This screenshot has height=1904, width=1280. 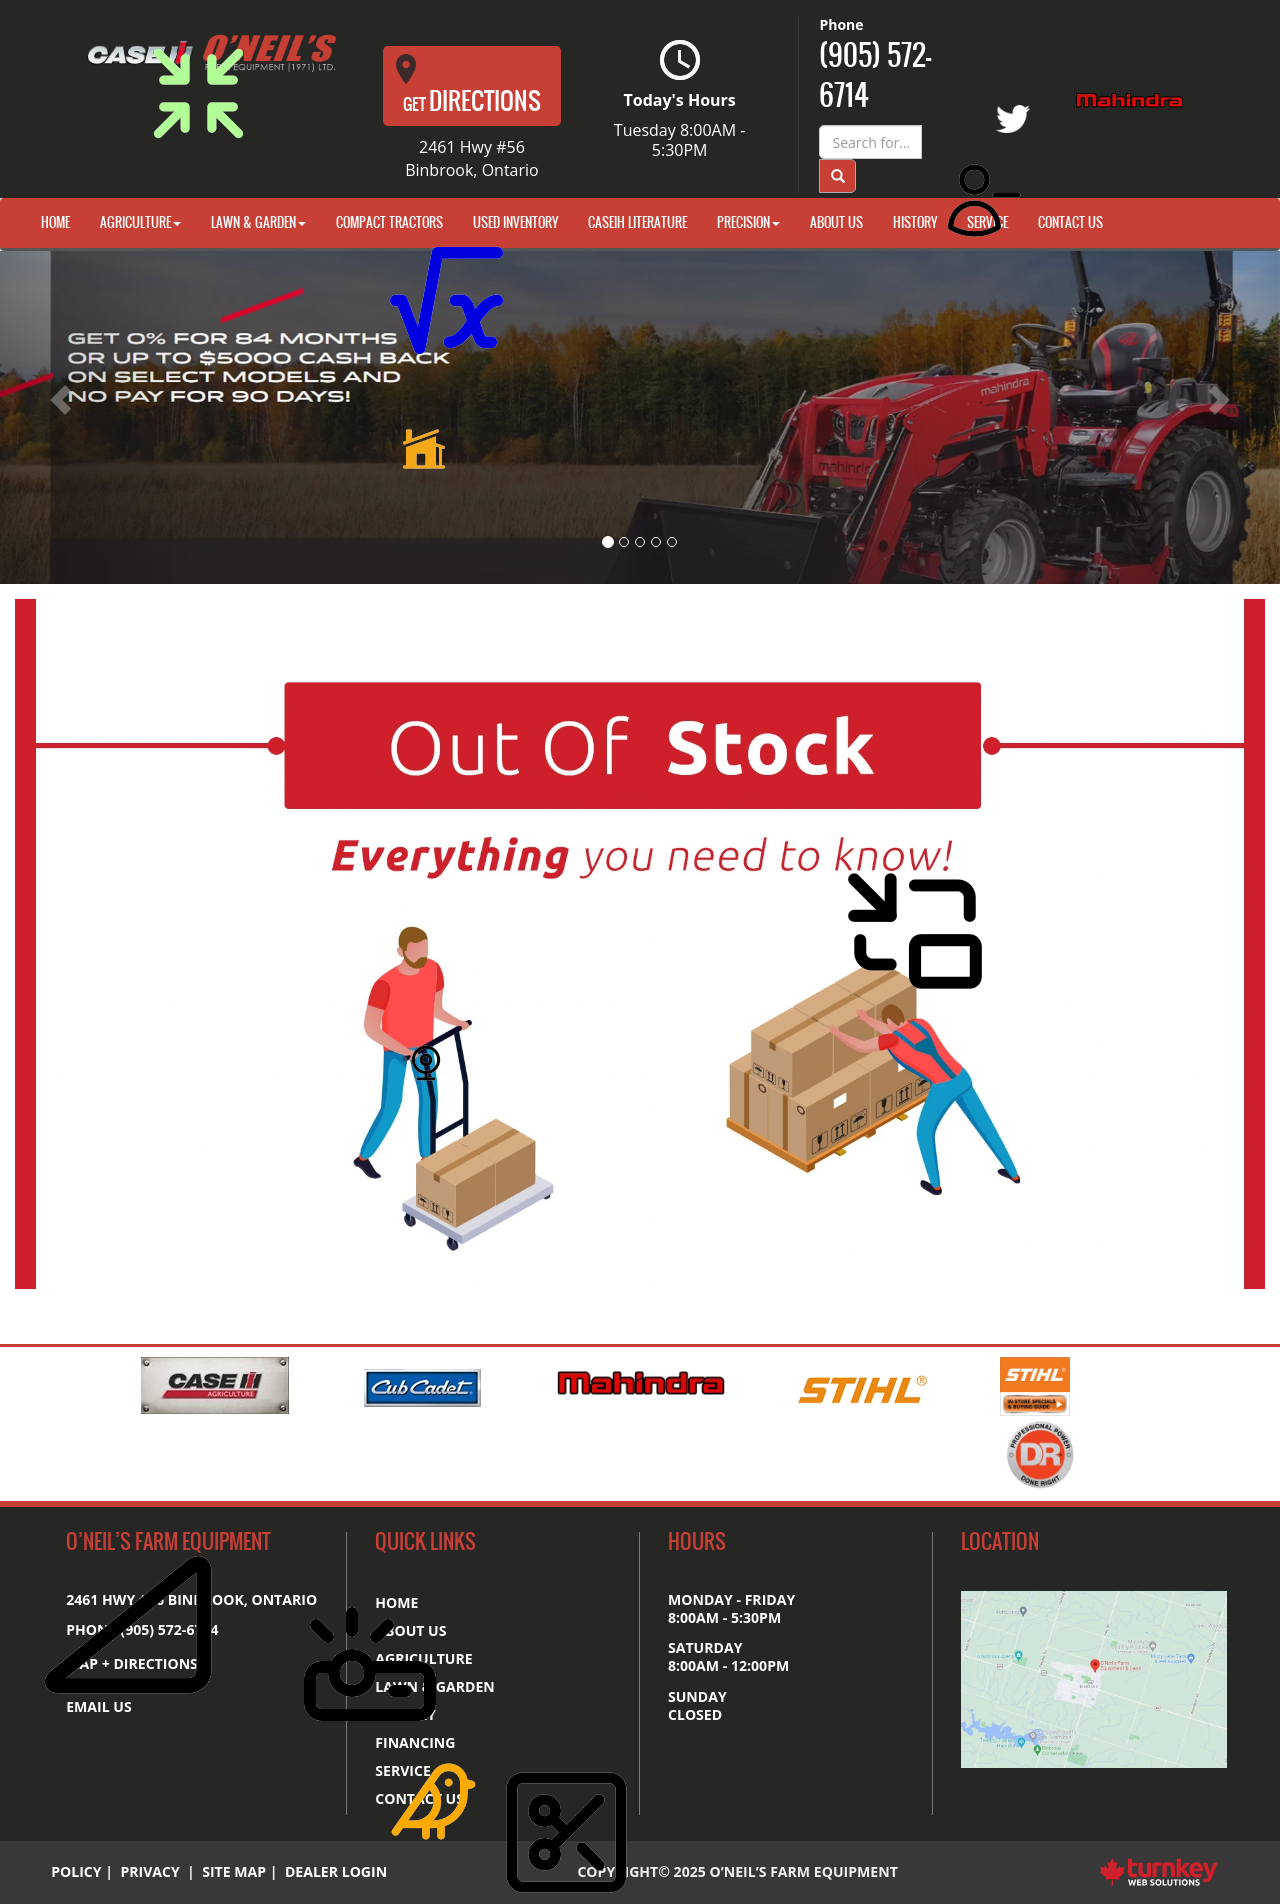 I want to click on enable picture-in-picture mode, so click(x=915, y=928).